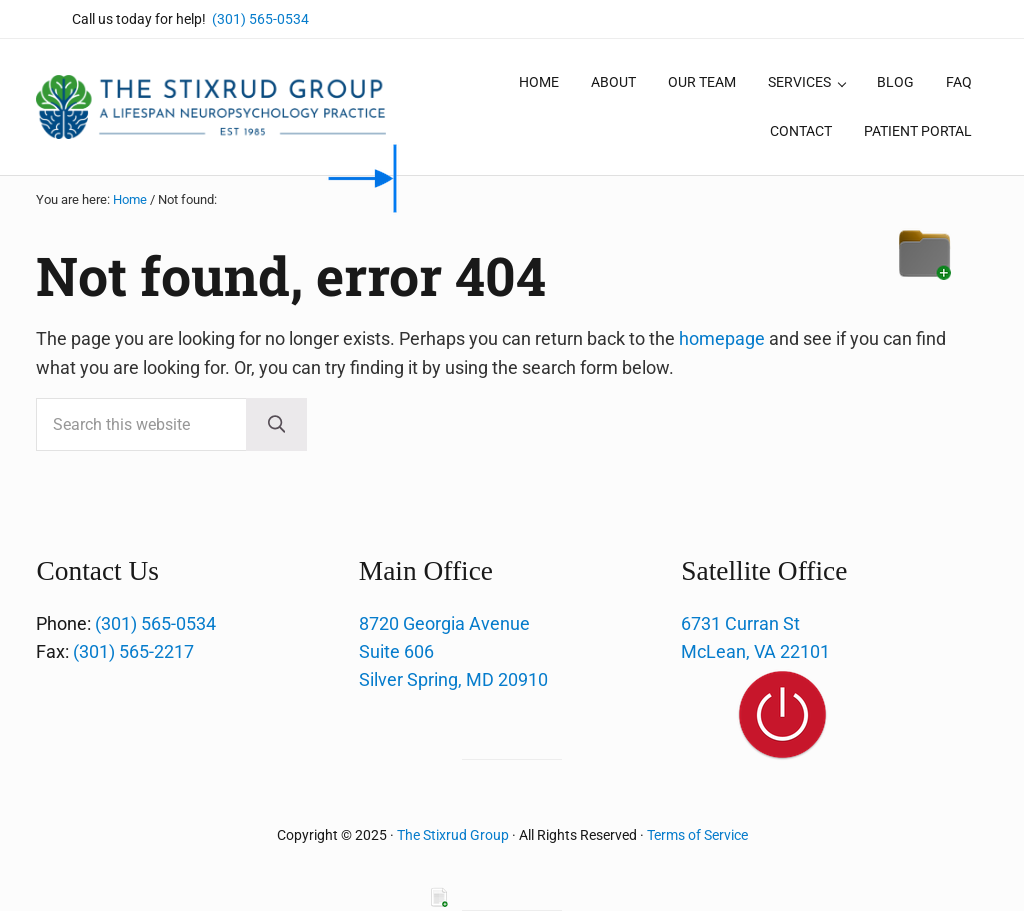  Describe the element at coordinates (782, 714) in the screenshot. I see `shut down or power off the system` at that location.